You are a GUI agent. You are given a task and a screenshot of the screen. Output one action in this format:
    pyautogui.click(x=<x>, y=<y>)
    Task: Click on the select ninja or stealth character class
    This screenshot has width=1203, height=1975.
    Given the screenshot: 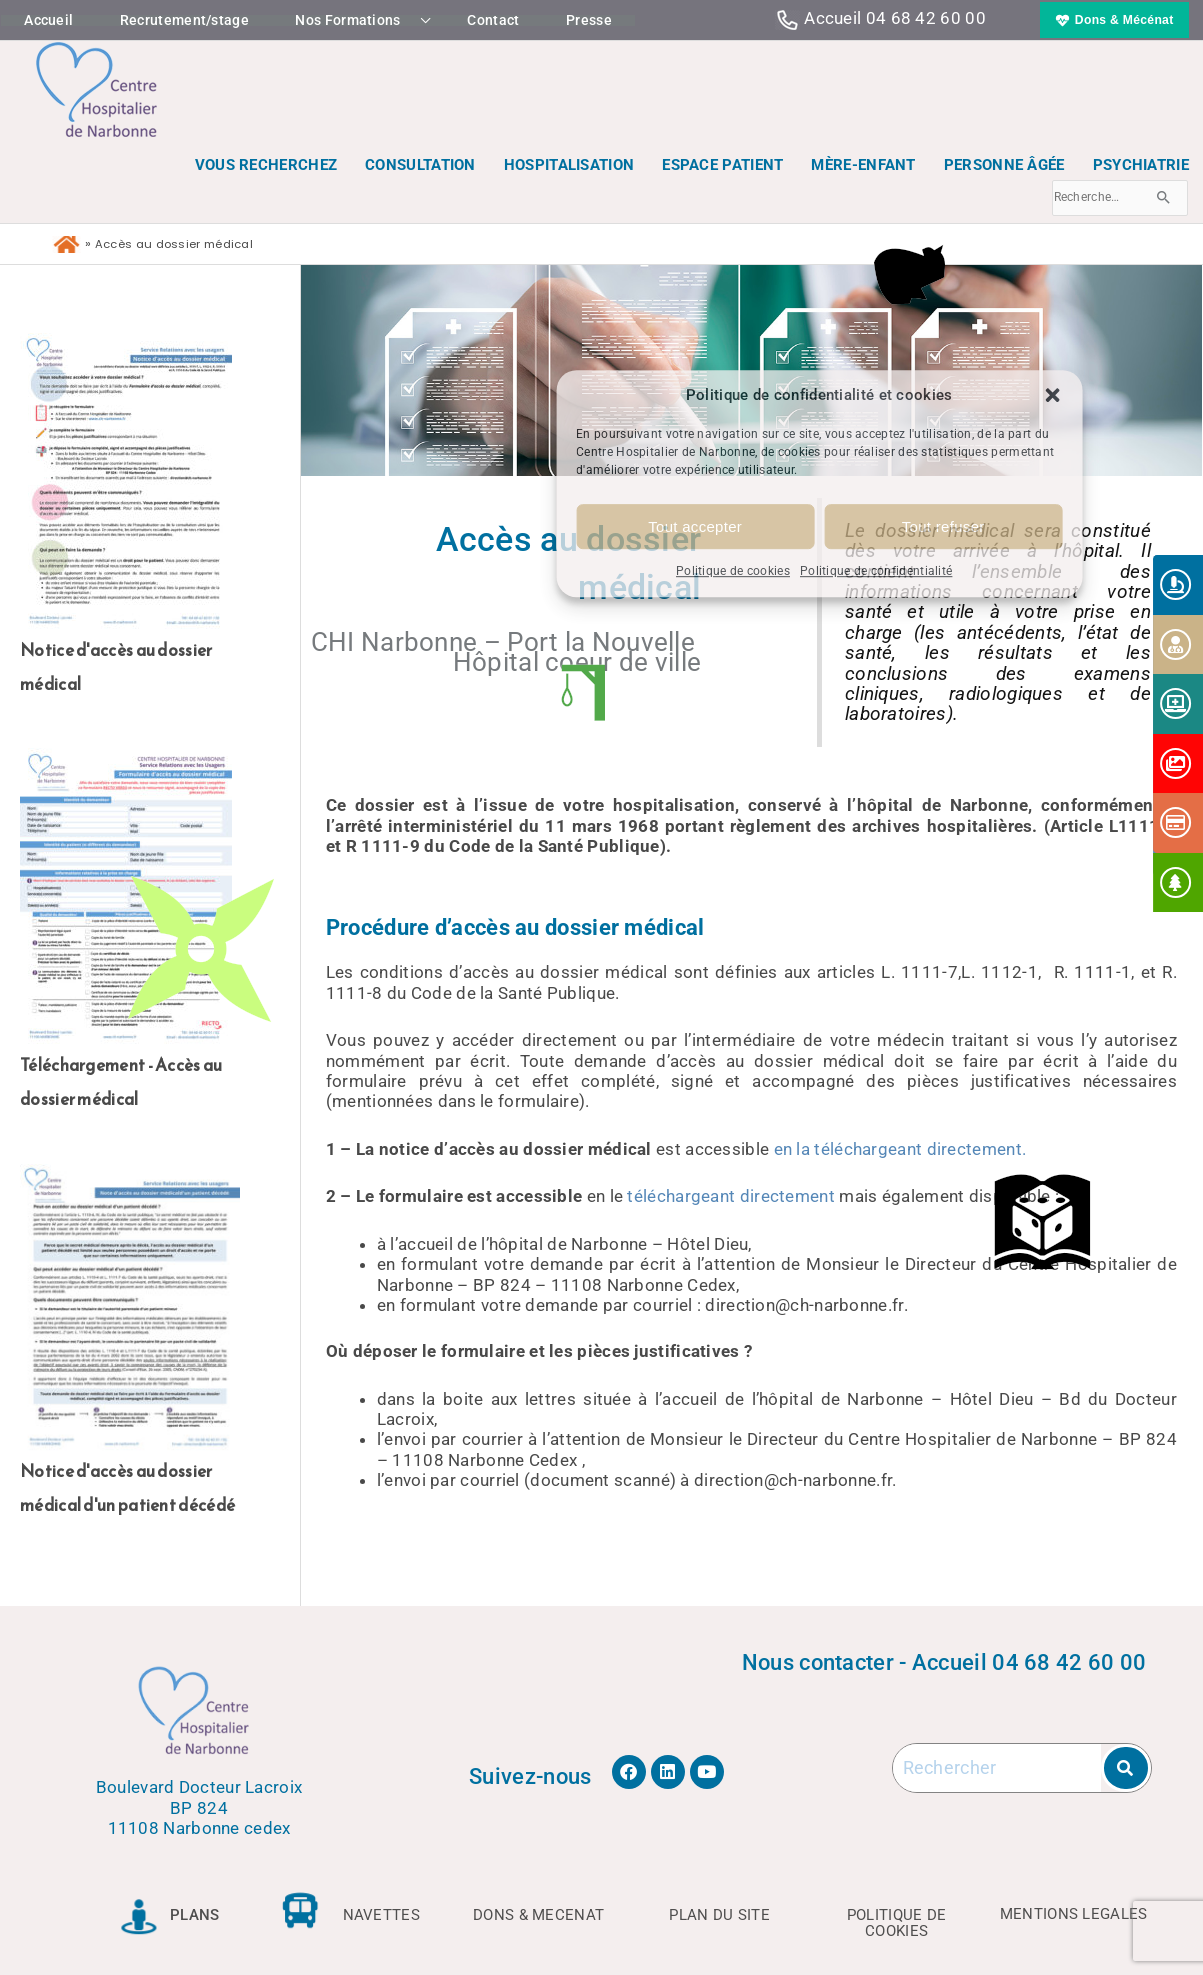 What is the action you would take?
    pyautogui.click(x=201, y=949)
    